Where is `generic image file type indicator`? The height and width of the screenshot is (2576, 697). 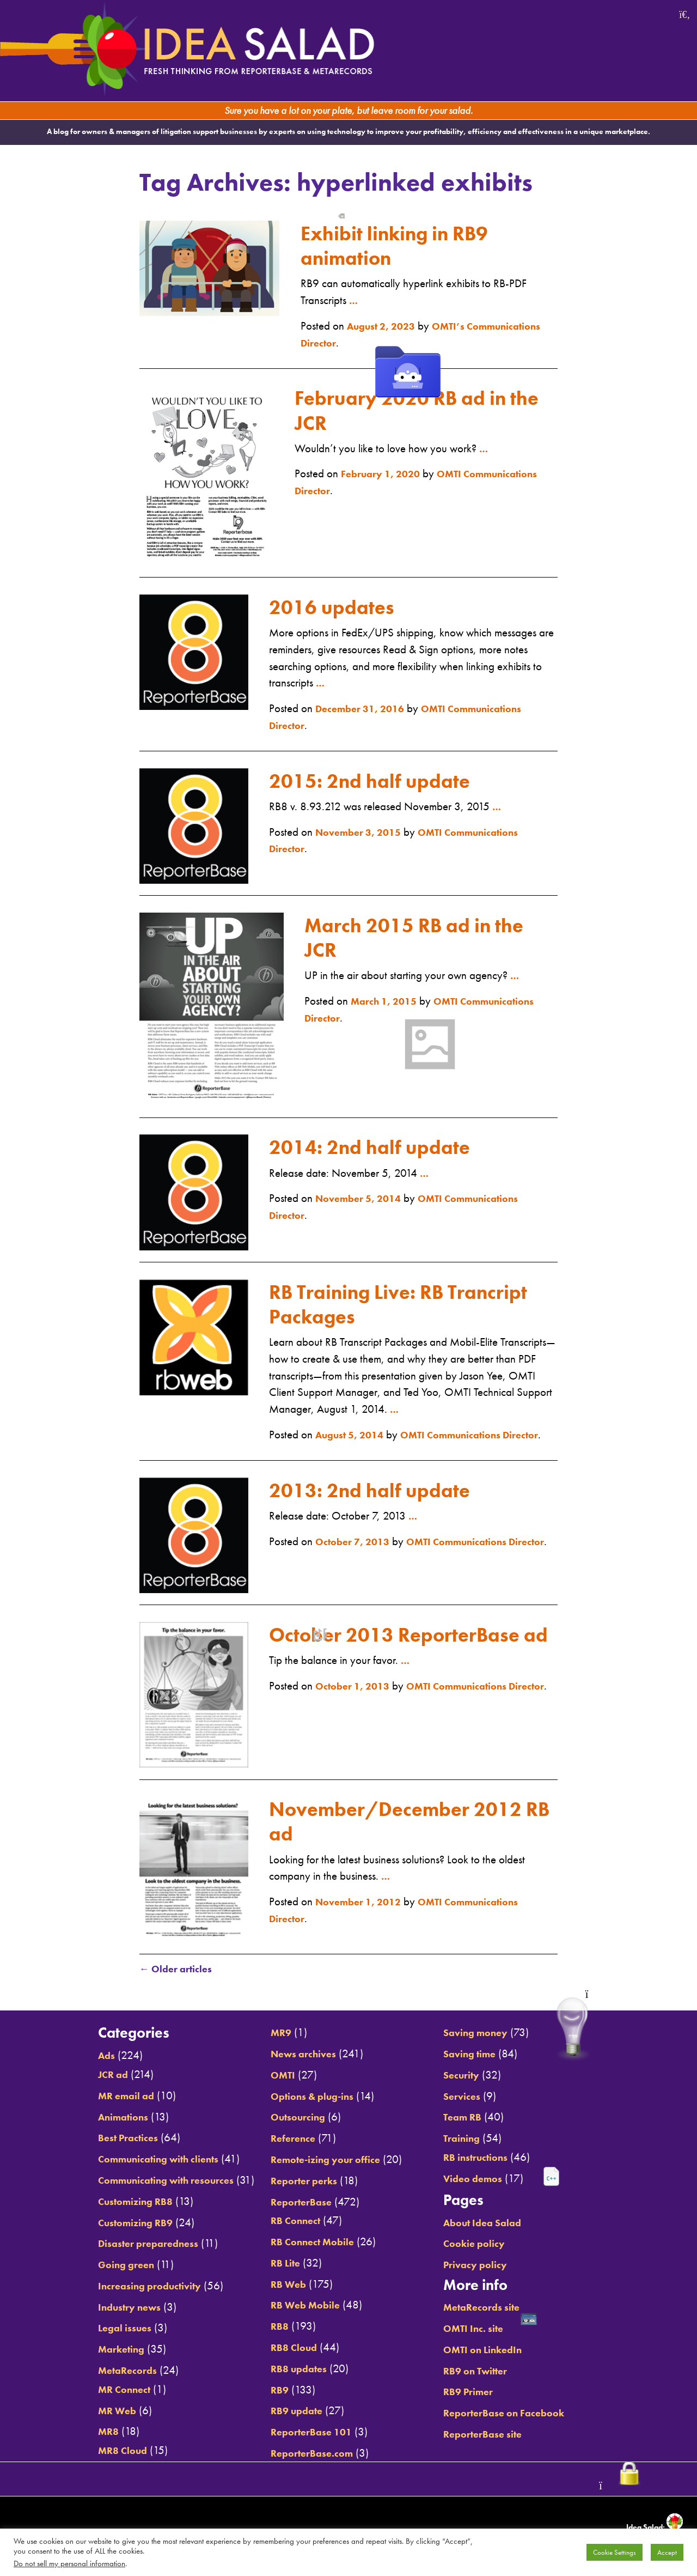 generic image file type indicator is located at coordinates (430, 1044).